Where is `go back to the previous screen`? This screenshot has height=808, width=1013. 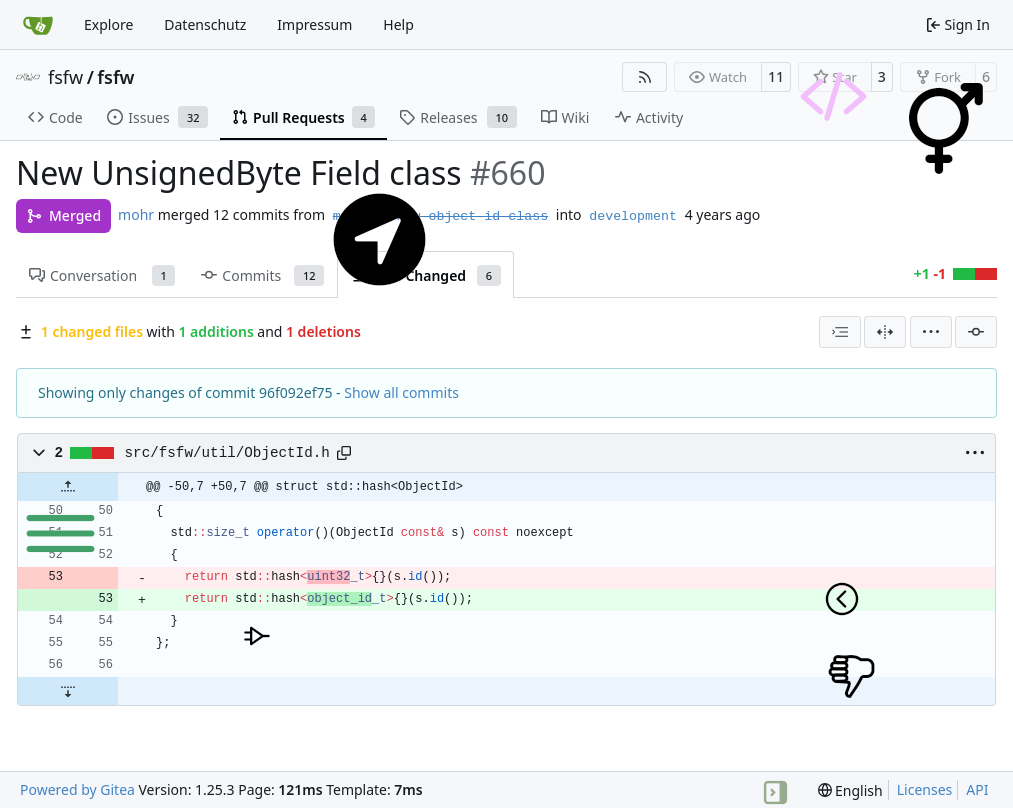
go back to the previous screen is located at coordinates (842, 599).